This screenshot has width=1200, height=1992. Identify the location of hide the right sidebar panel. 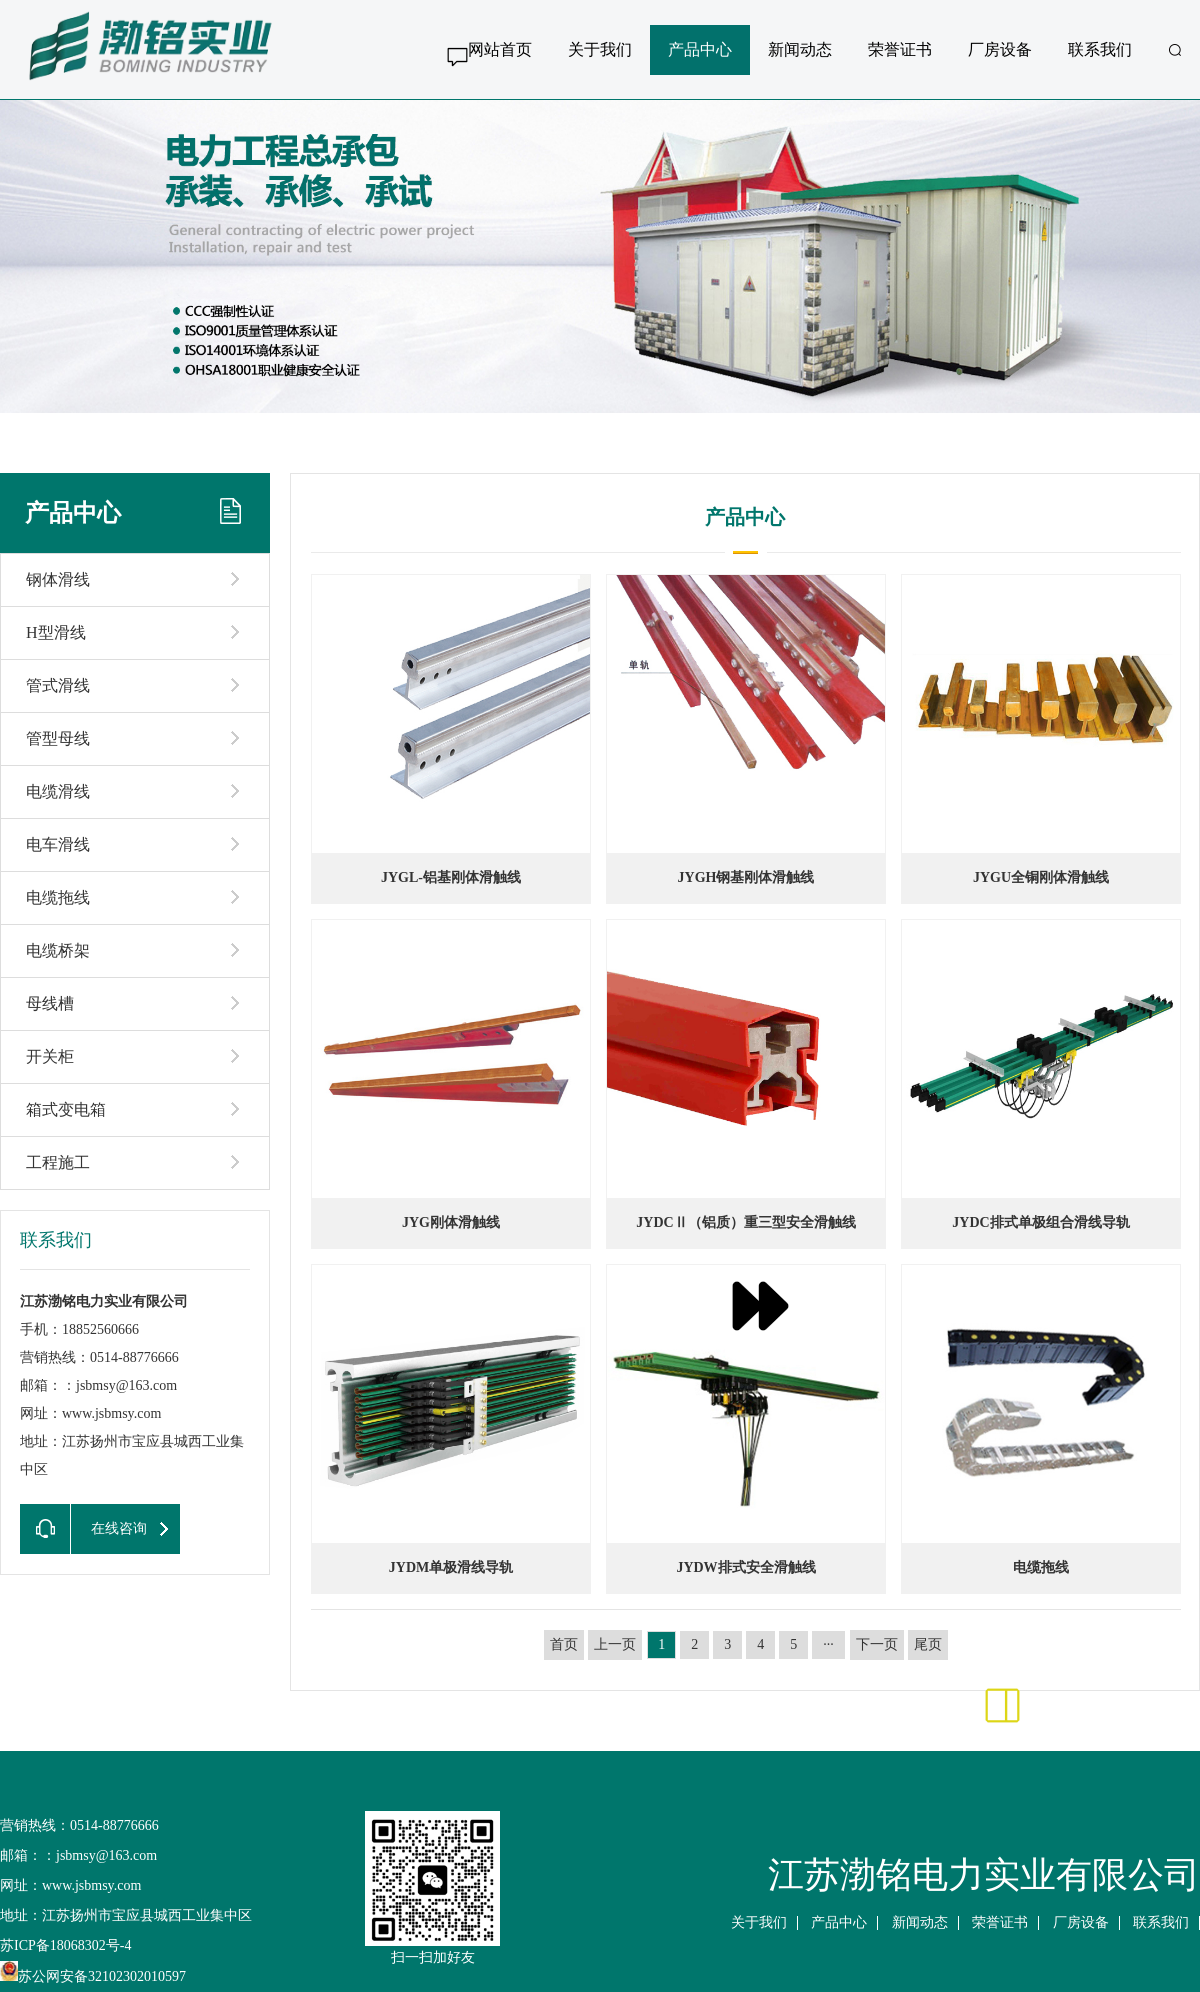
(1002, 1705).